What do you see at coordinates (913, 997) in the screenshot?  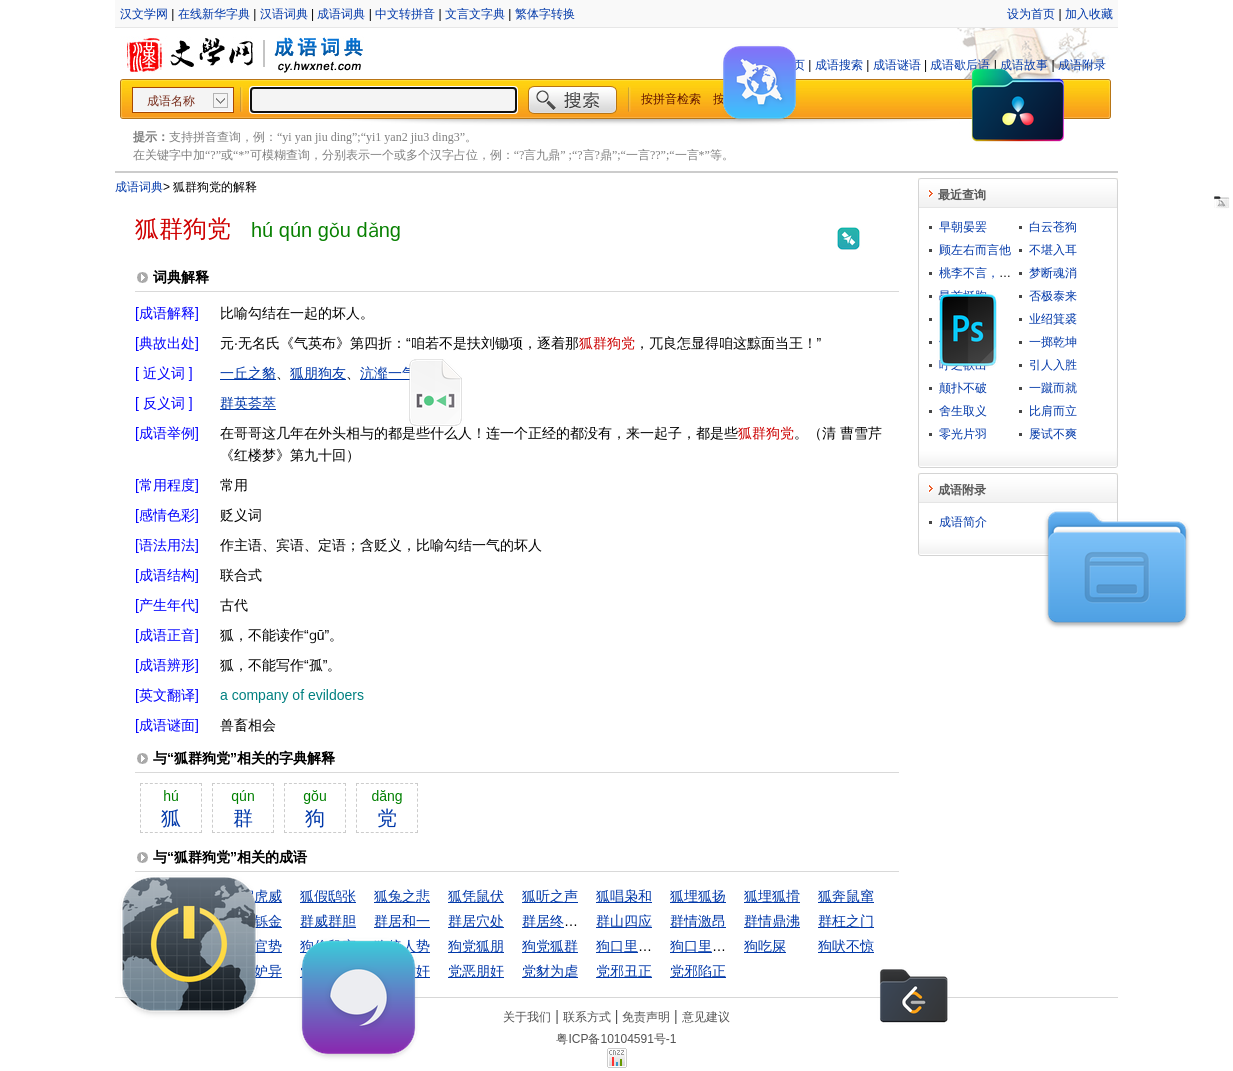 I see `open your leetcode practice files folder` at bounding box center [913, 997].